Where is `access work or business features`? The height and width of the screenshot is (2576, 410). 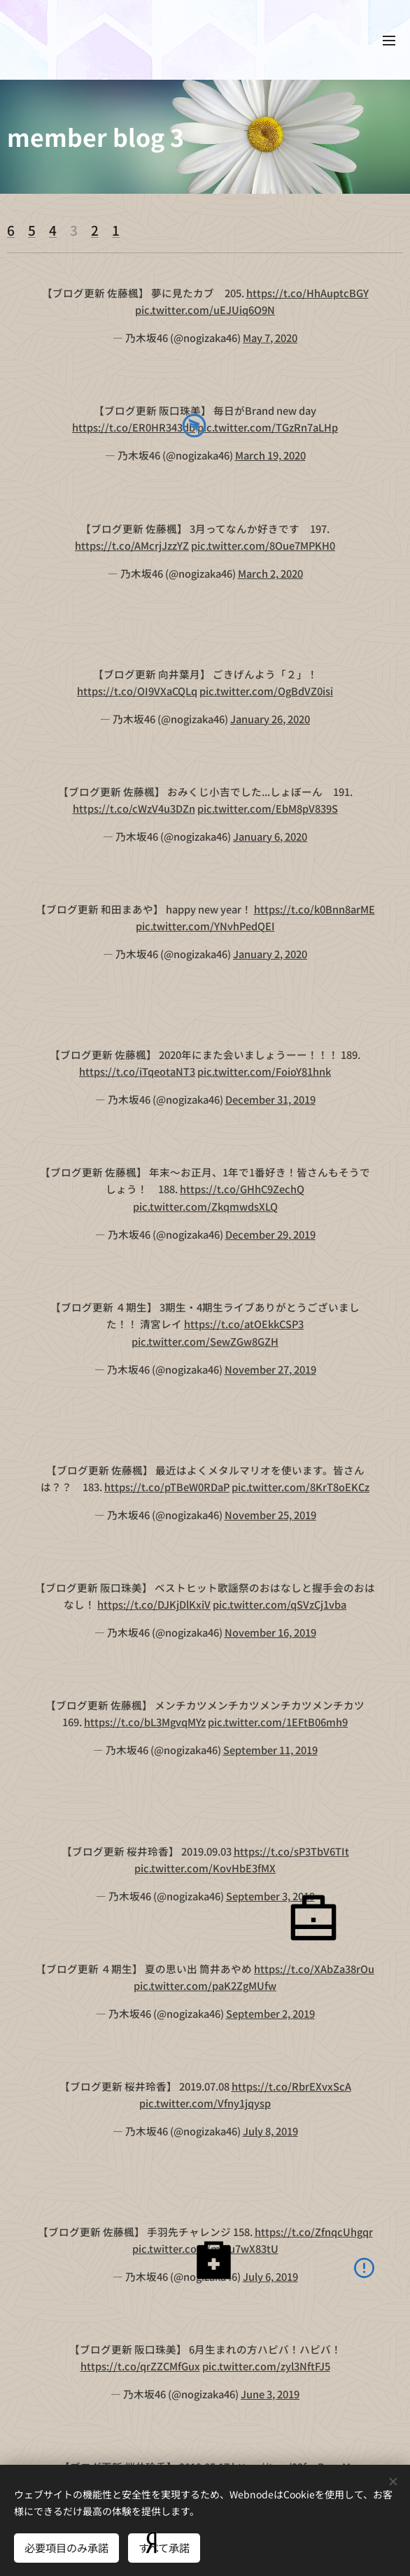 access work or business features is located at coordinates (313, 1920).